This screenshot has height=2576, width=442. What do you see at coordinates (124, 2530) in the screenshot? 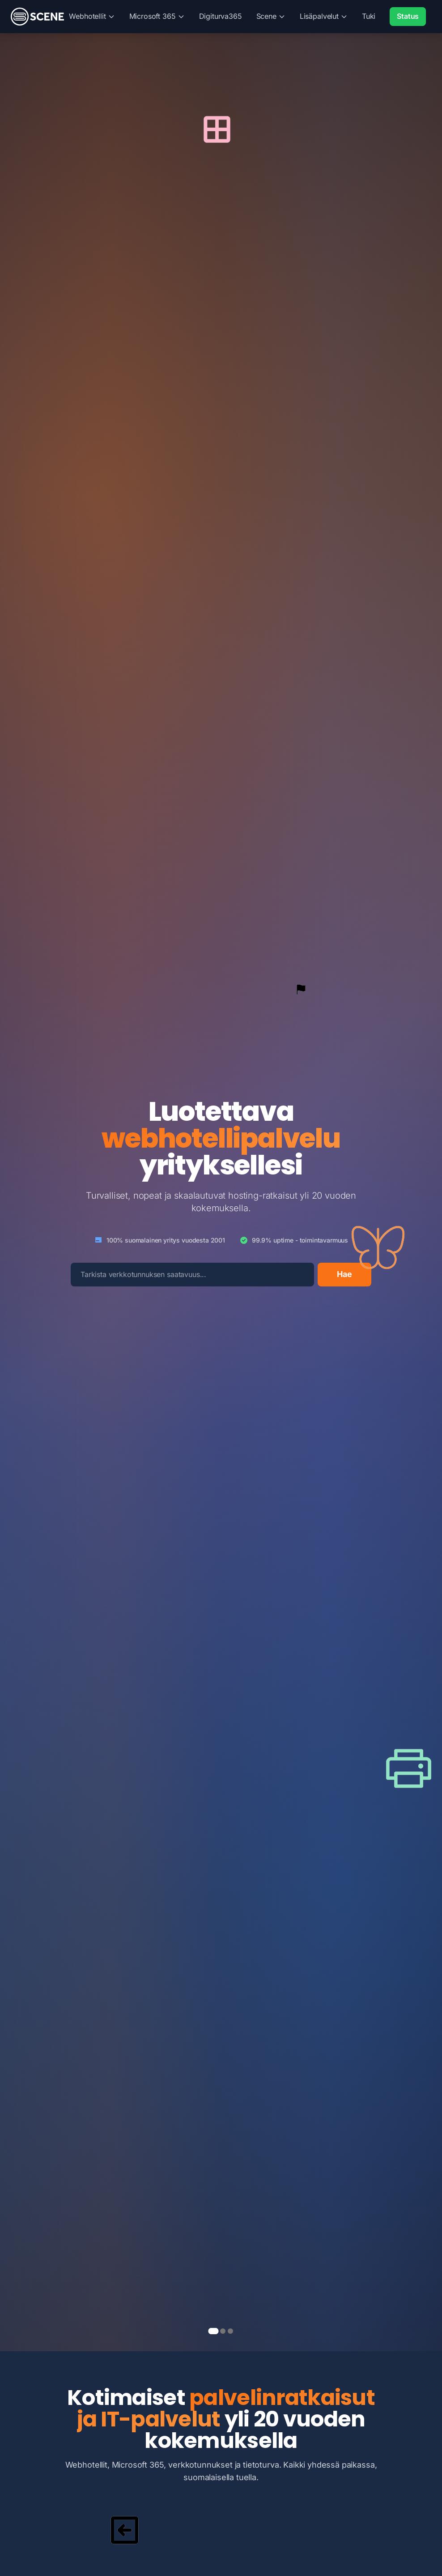
I see `go back to the previous screen` at bounding box center [124, 2530].